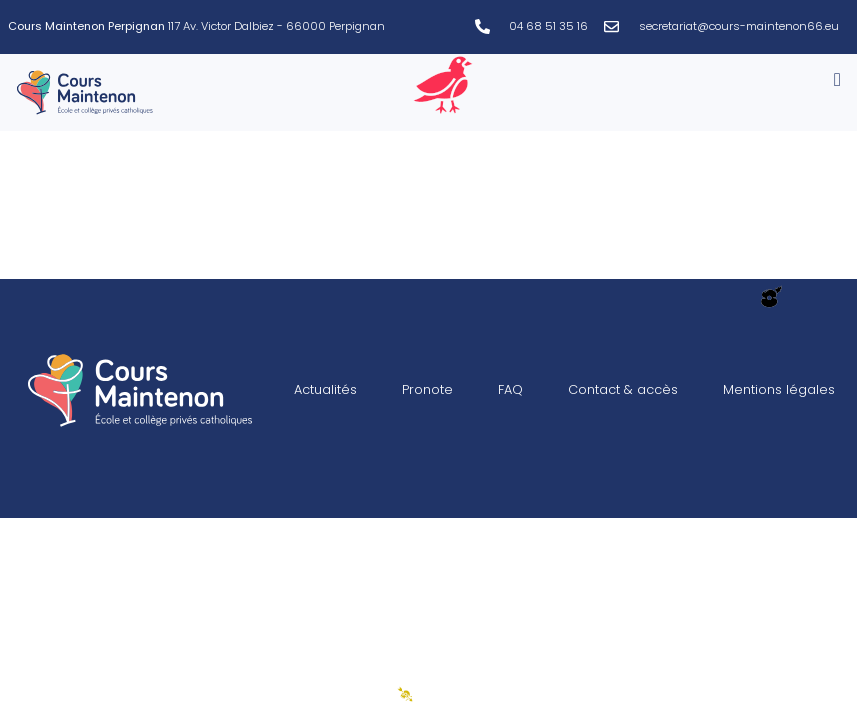 This screenshot has width=857, height=720. Describe the element at coordinates (405, 694) in the screenshot. I see `skull pierced by arrow achievement or trophy` at that location.